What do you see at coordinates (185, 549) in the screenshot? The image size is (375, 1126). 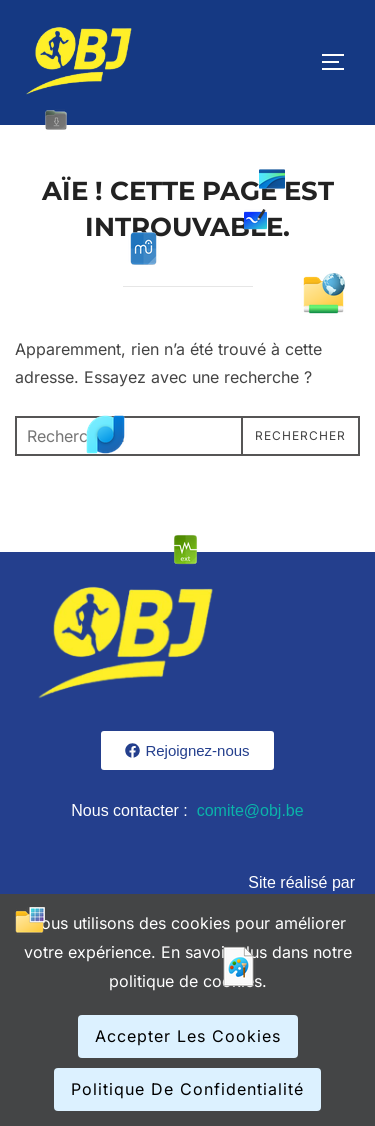 I see `virtualbox extension pack file` at bounding box center [185, 549].